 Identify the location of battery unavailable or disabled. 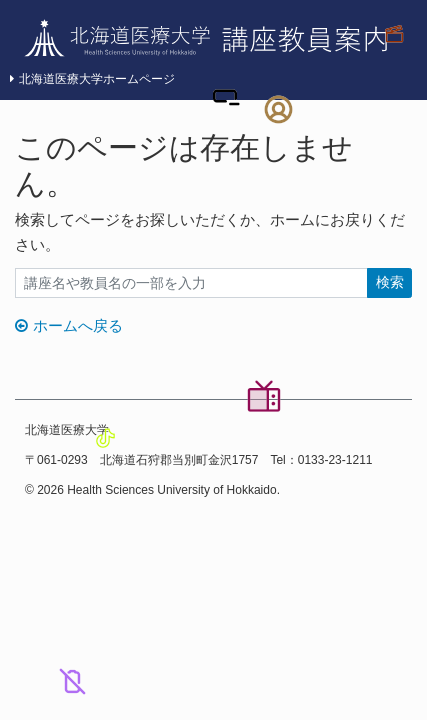
(72, 681).